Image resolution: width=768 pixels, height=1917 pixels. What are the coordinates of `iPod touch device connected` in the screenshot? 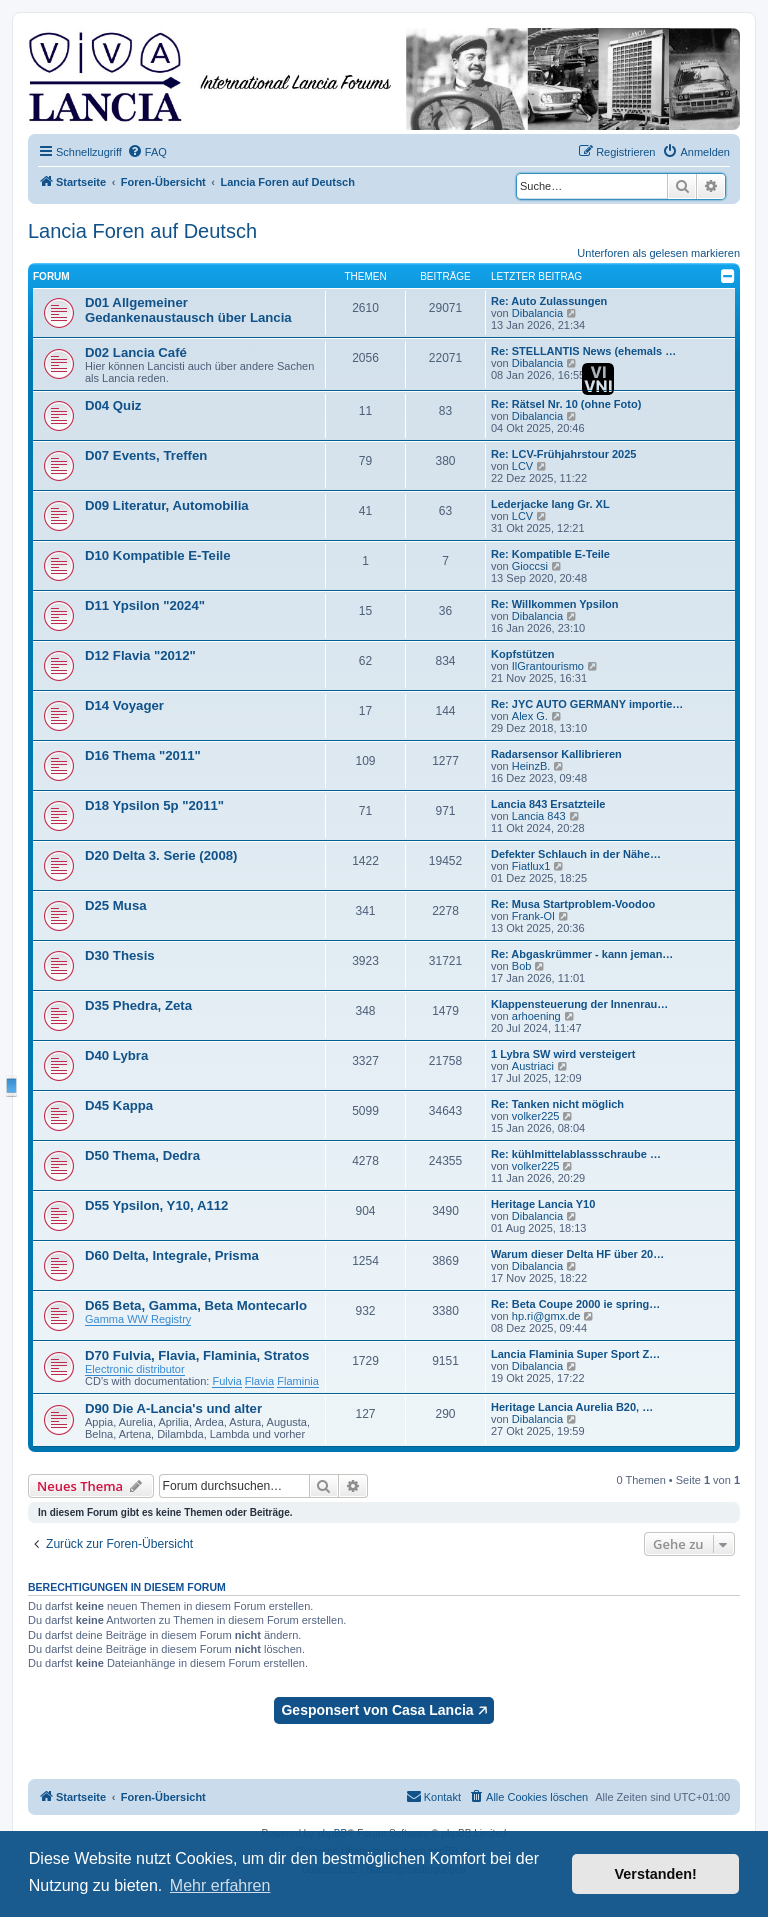 It's located at (11, 1085).